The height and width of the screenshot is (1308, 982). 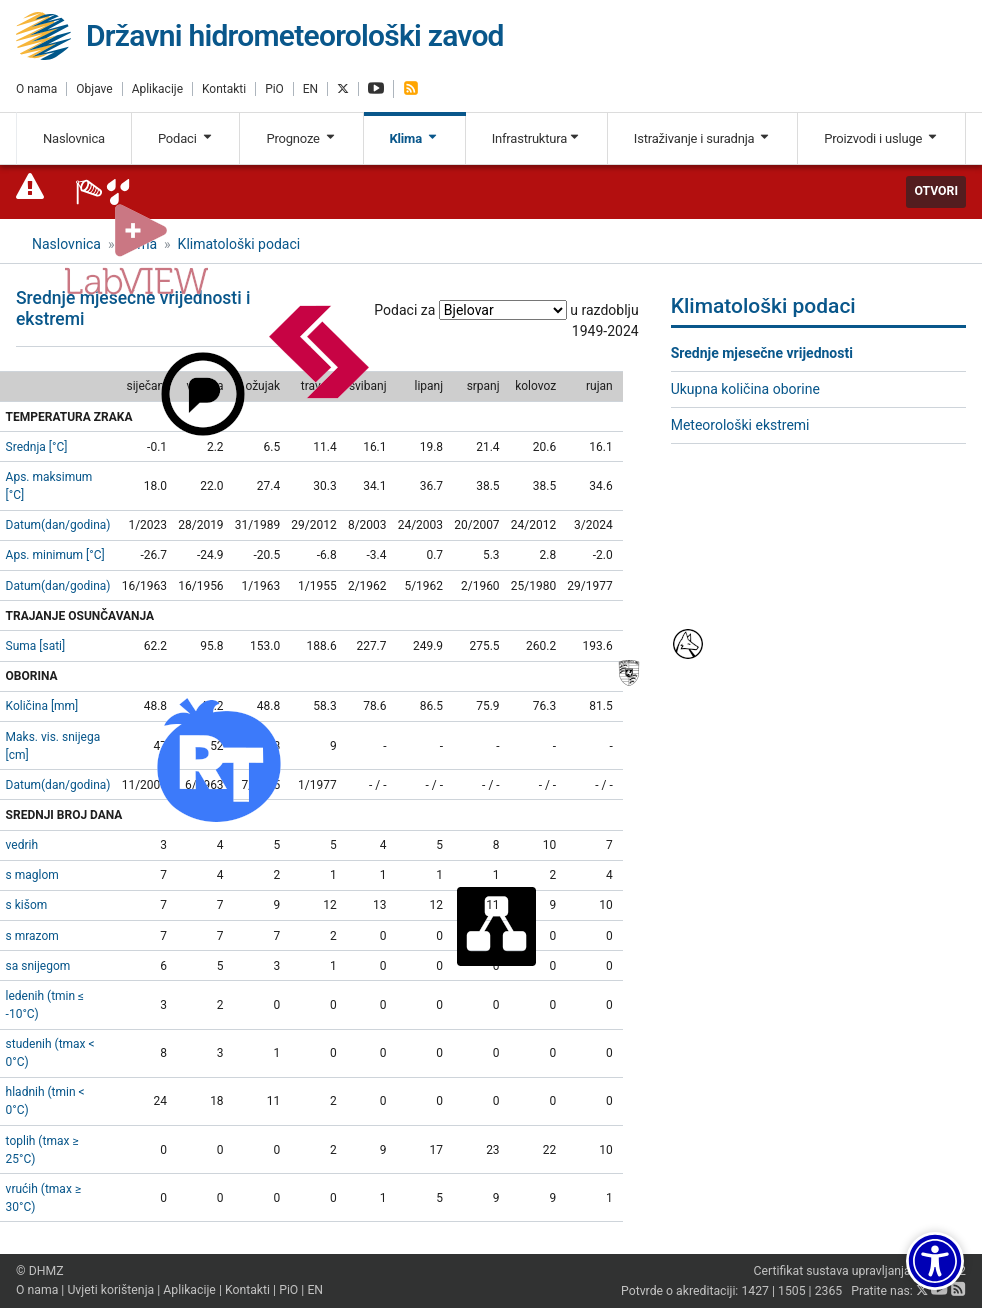 I want to click on open the pixelfed app, so click(x=203, y=394).